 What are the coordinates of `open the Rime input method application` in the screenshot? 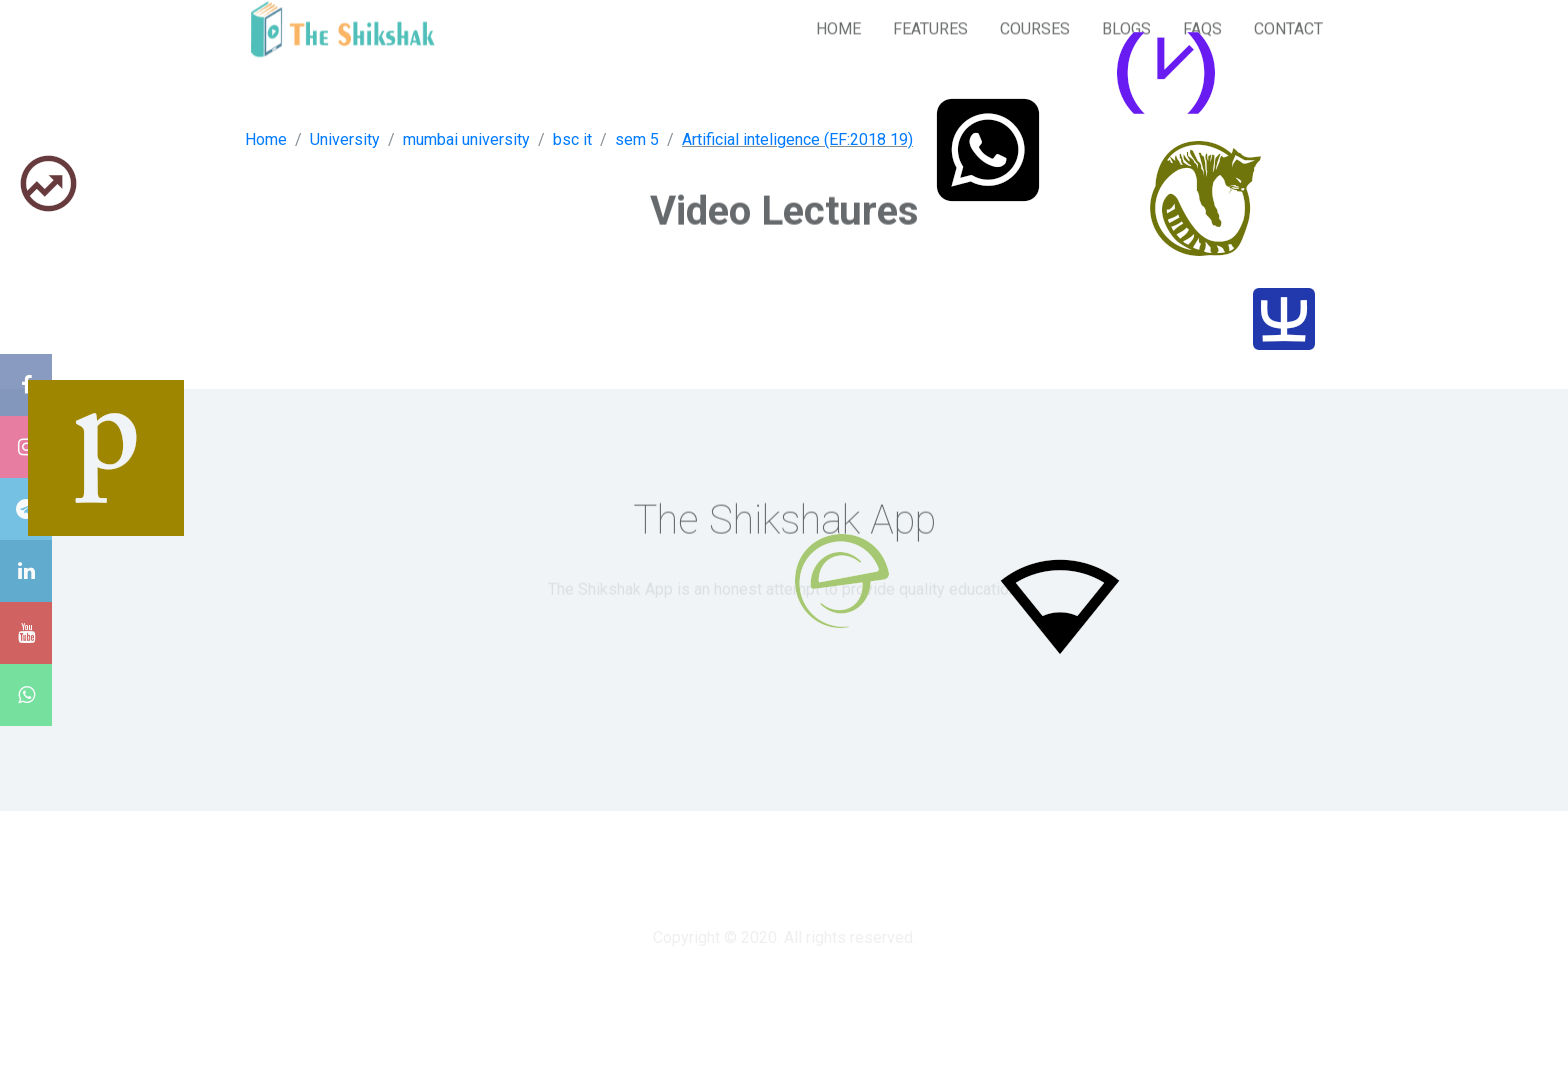 It's located at (1284, 319).